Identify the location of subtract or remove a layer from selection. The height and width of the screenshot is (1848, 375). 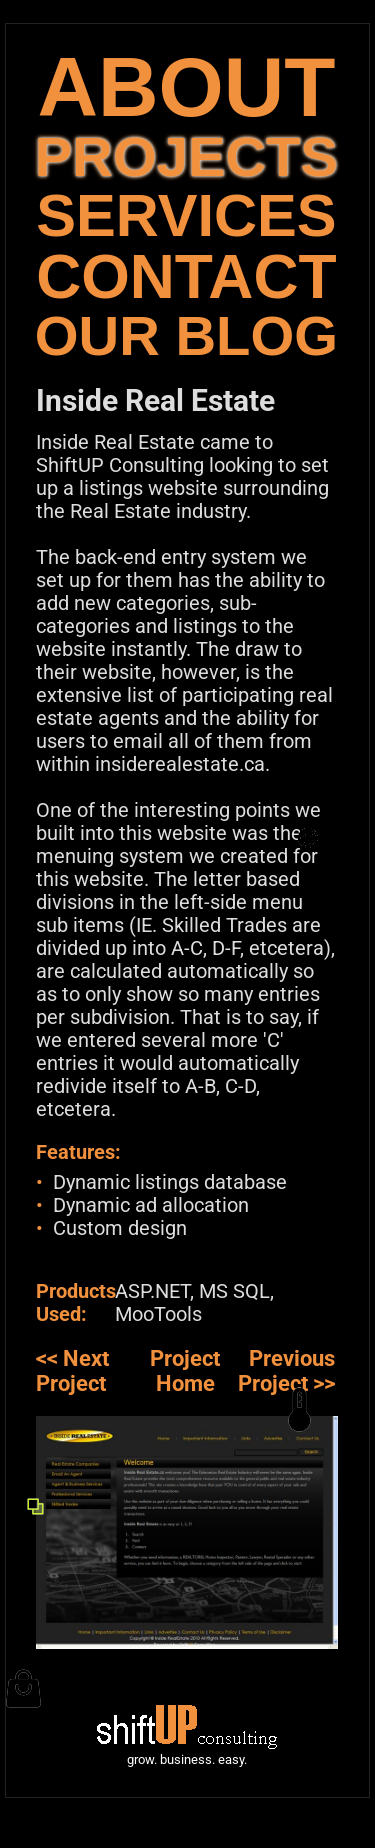
(35, 1506).